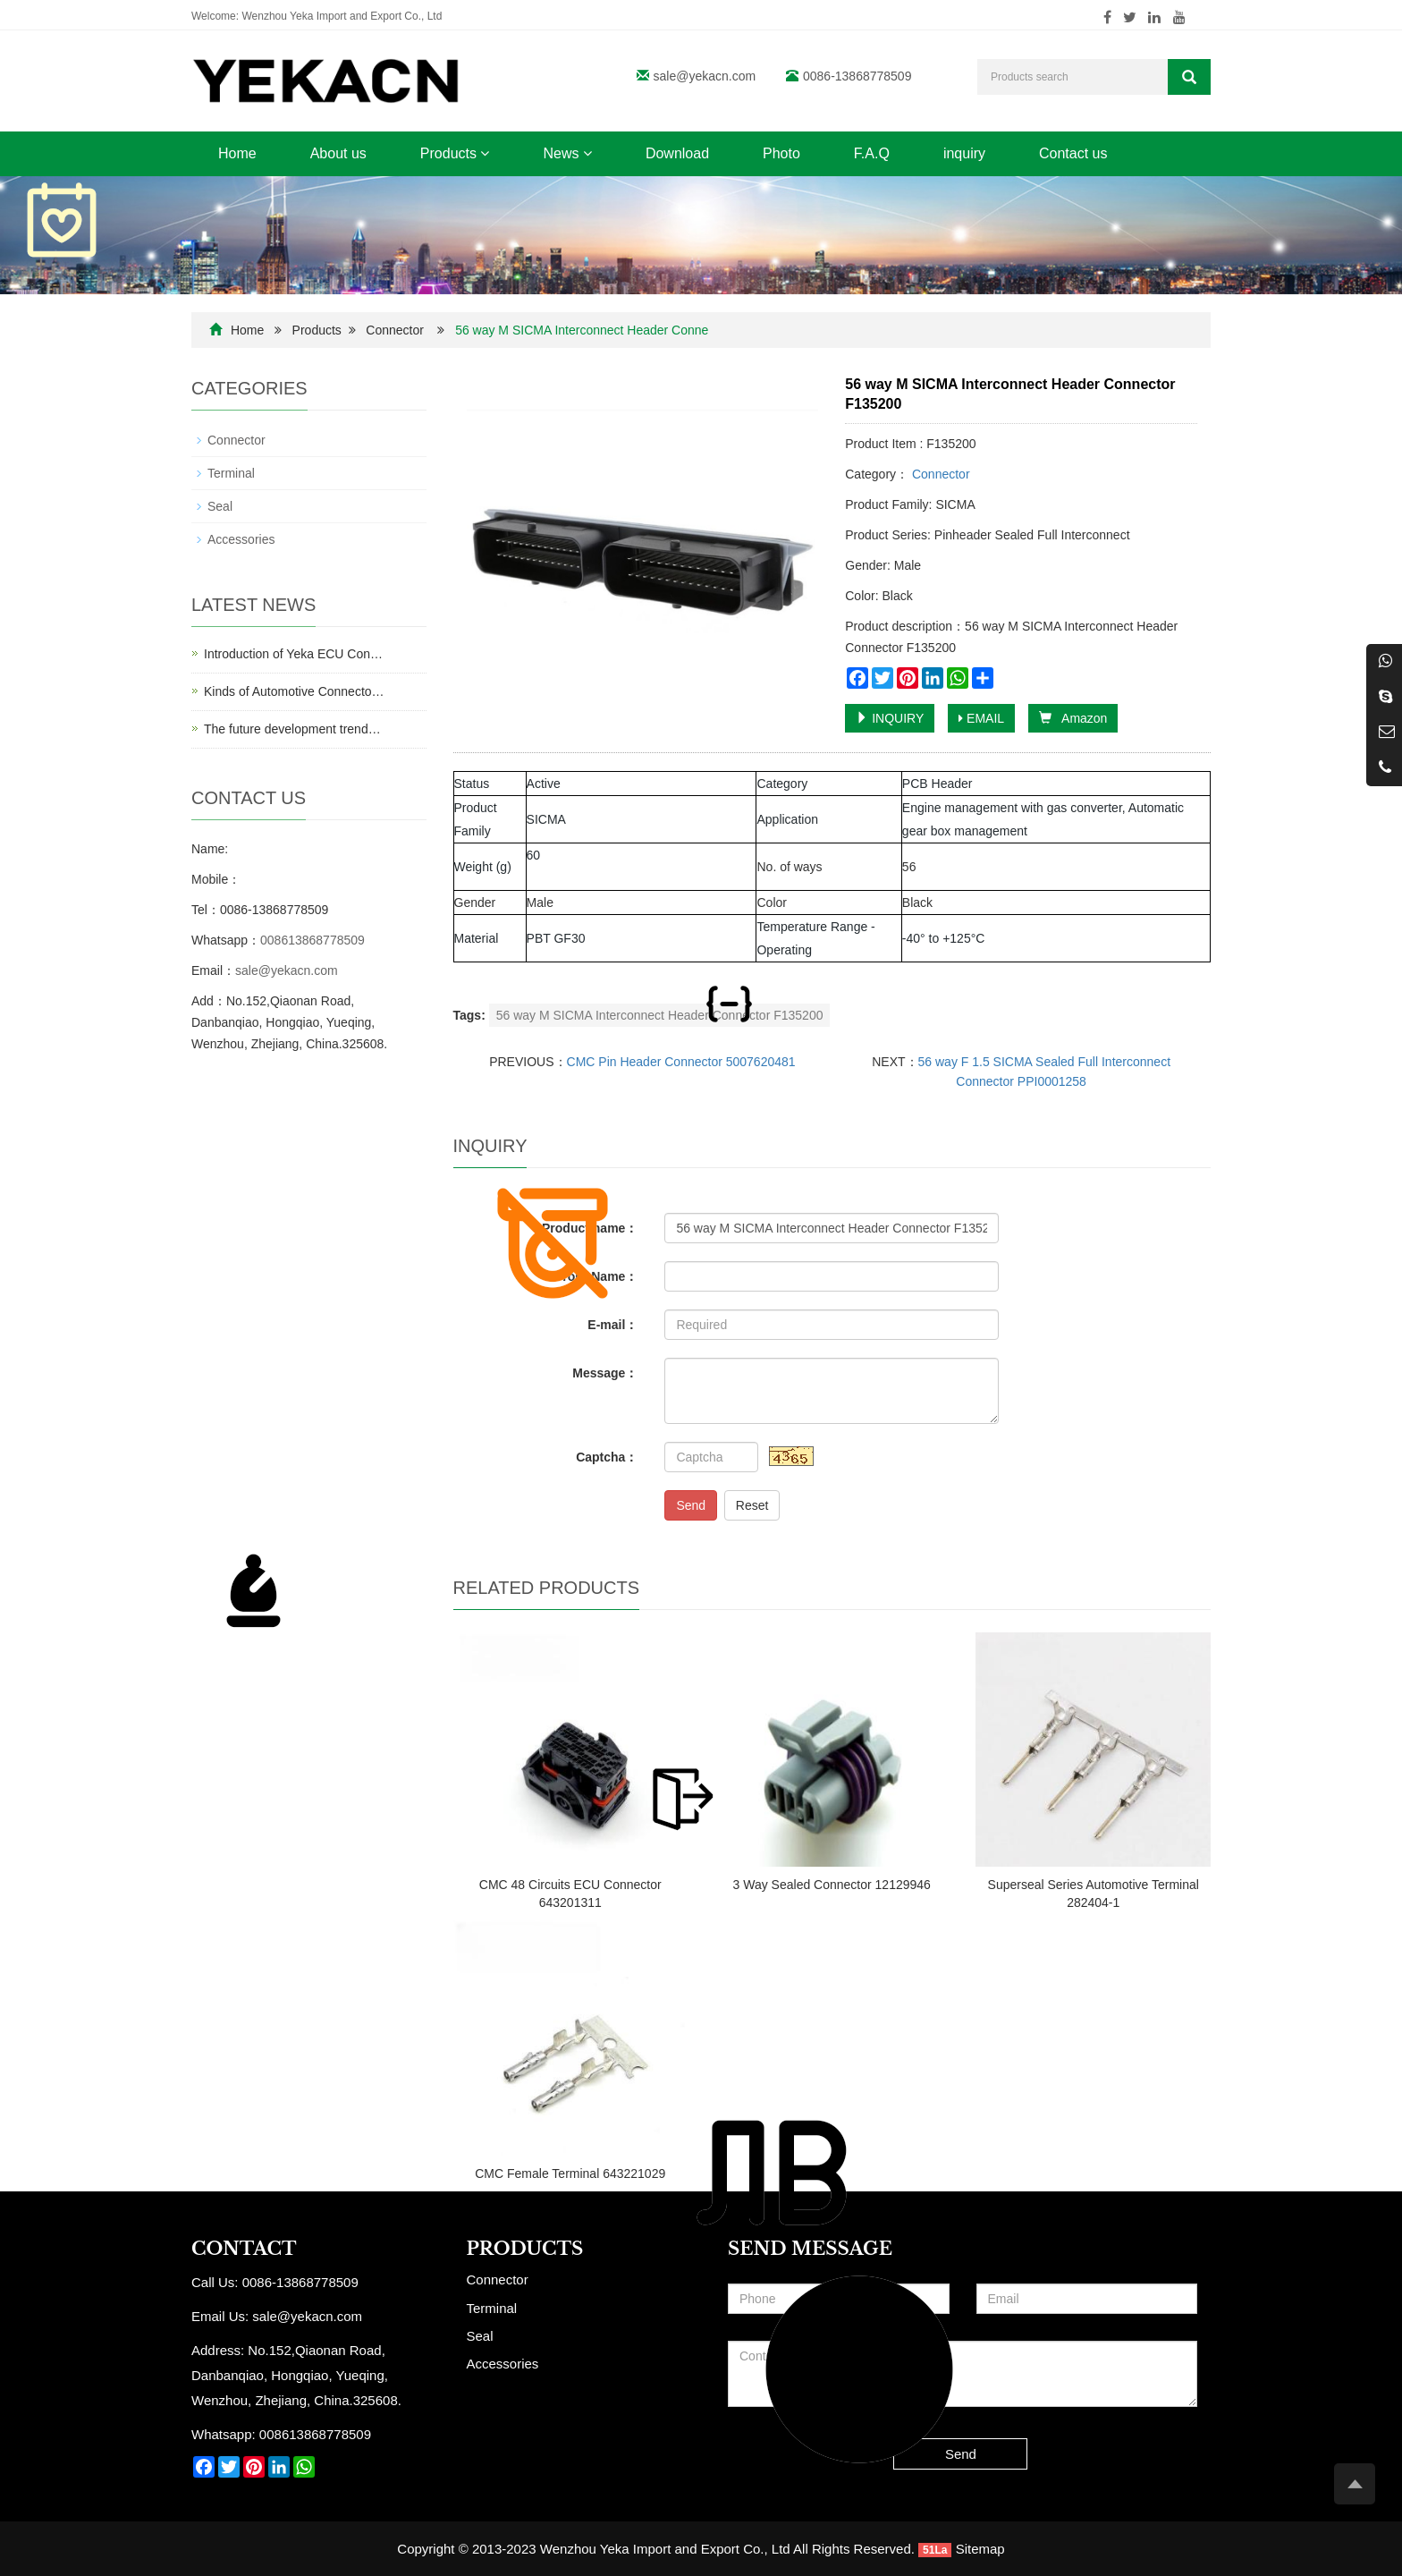 This screenshot has height=2576, width=1402. I want to click on view favorite or loved events, so click(62, 223).